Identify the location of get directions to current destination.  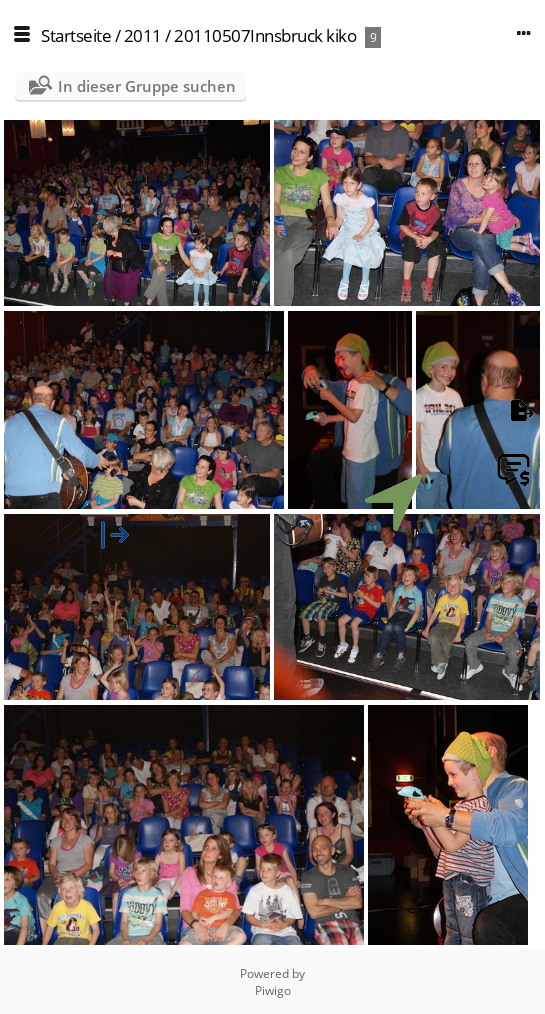
(393, 502).